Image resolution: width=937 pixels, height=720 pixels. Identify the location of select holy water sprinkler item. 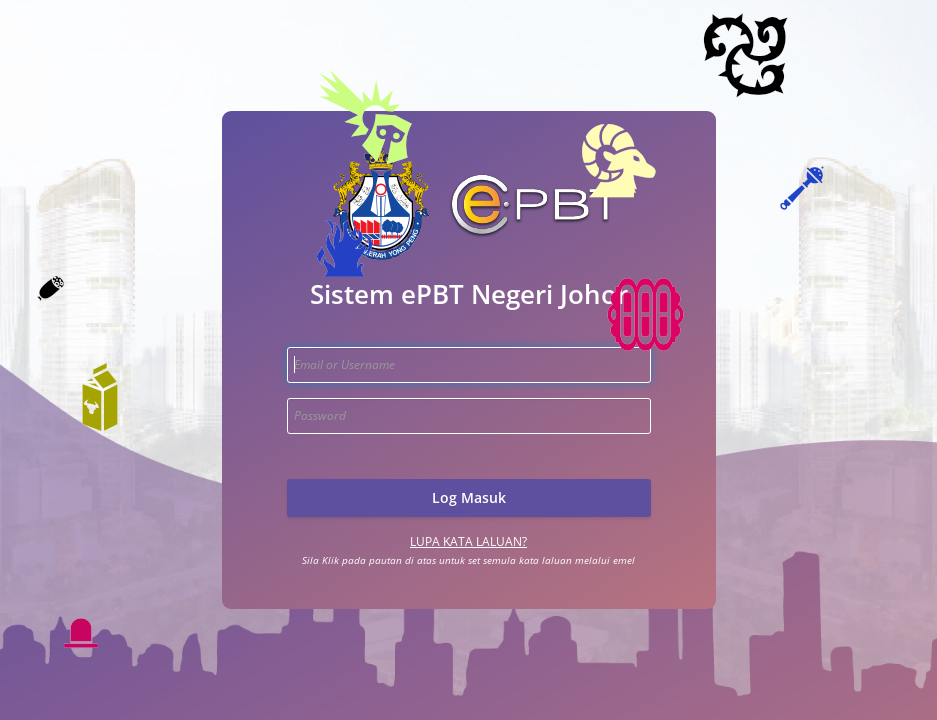
(802, 188).